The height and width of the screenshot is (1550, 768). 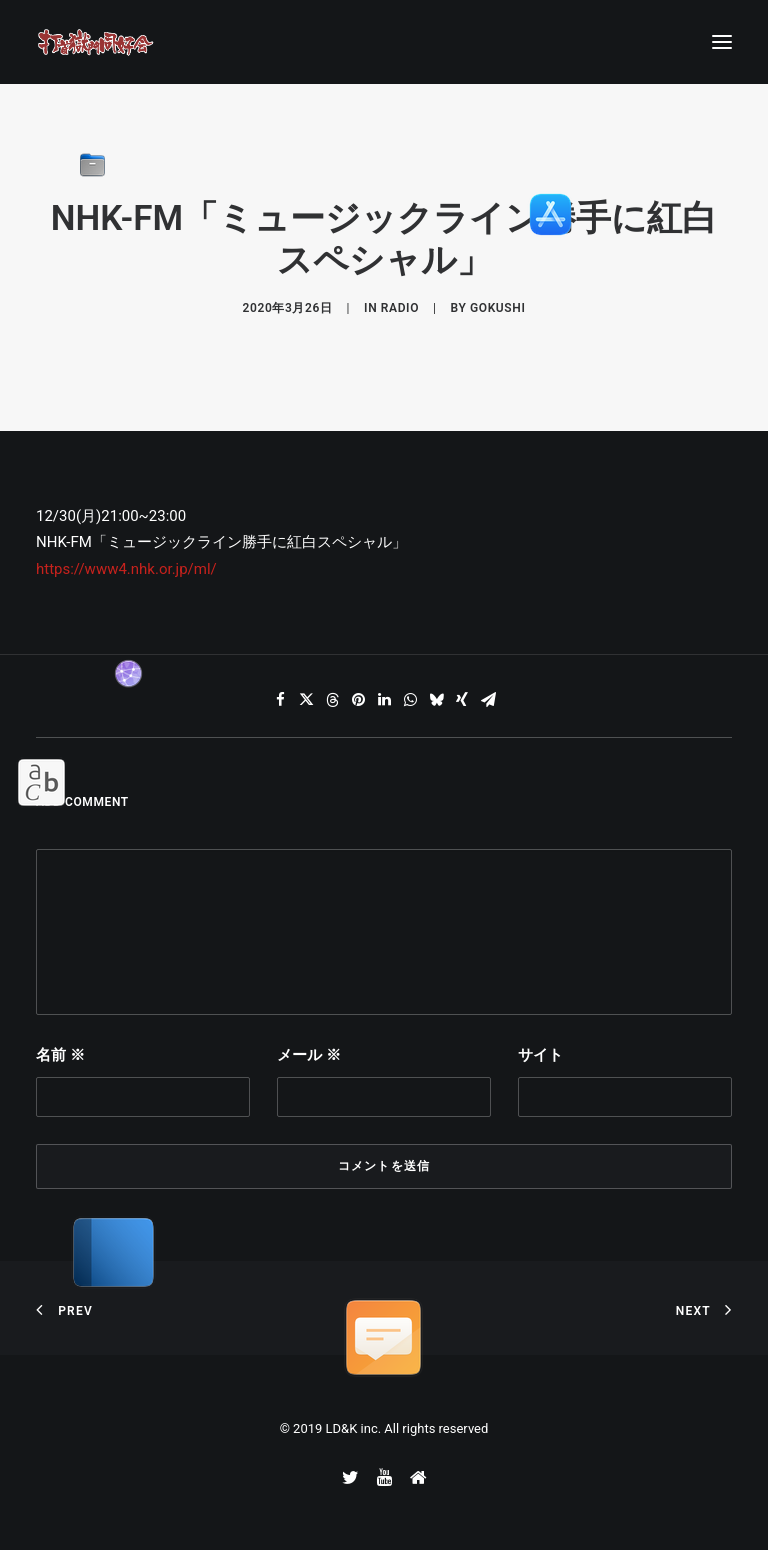 What do you see at coordinates (92, 164) in the screenshot?
I see `open the nautilus file manager` at bounding box center [92, 164].